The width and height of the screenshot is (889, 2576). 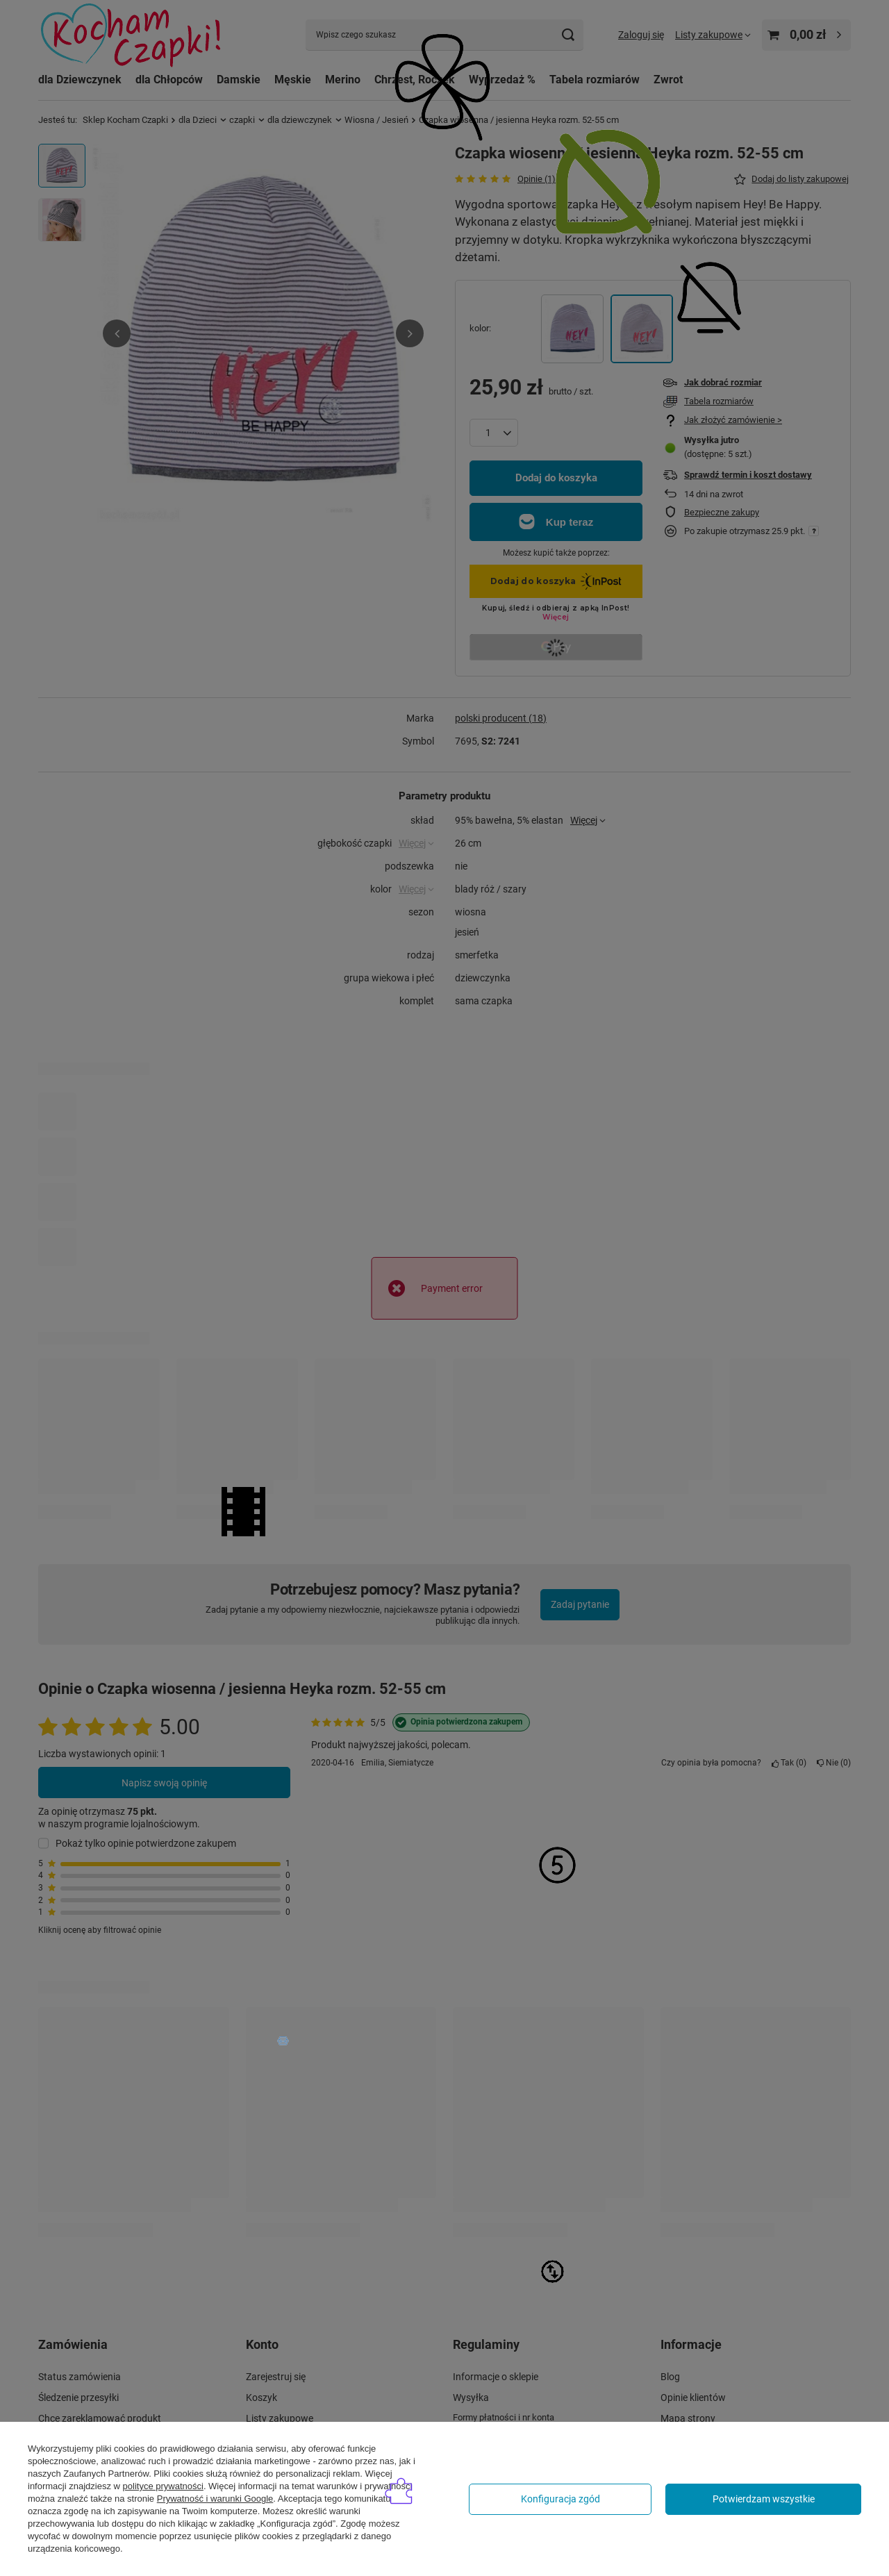 What do you see at coordinates (710, 297) in the screenshot?
I see `mute notifications` at bounding box center [710, 297].